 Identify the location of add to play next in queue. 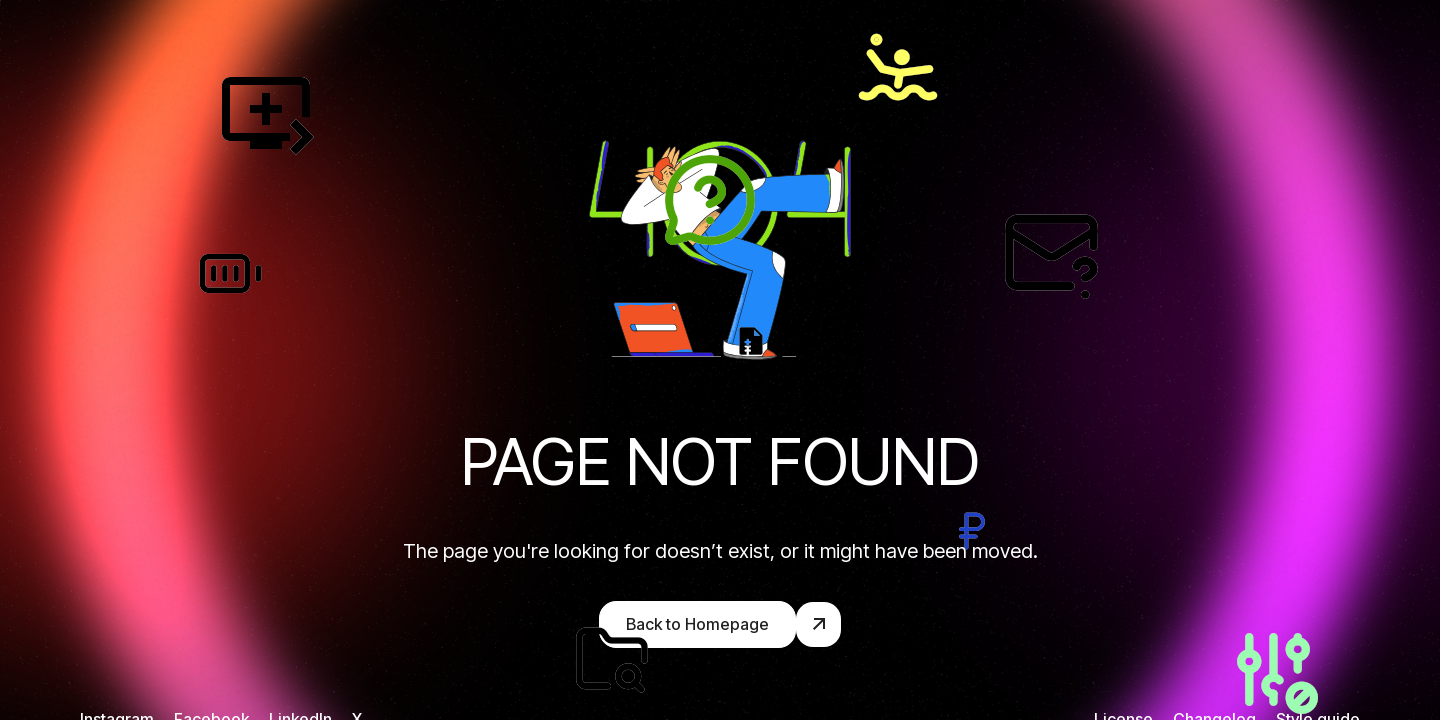
(266, 113).